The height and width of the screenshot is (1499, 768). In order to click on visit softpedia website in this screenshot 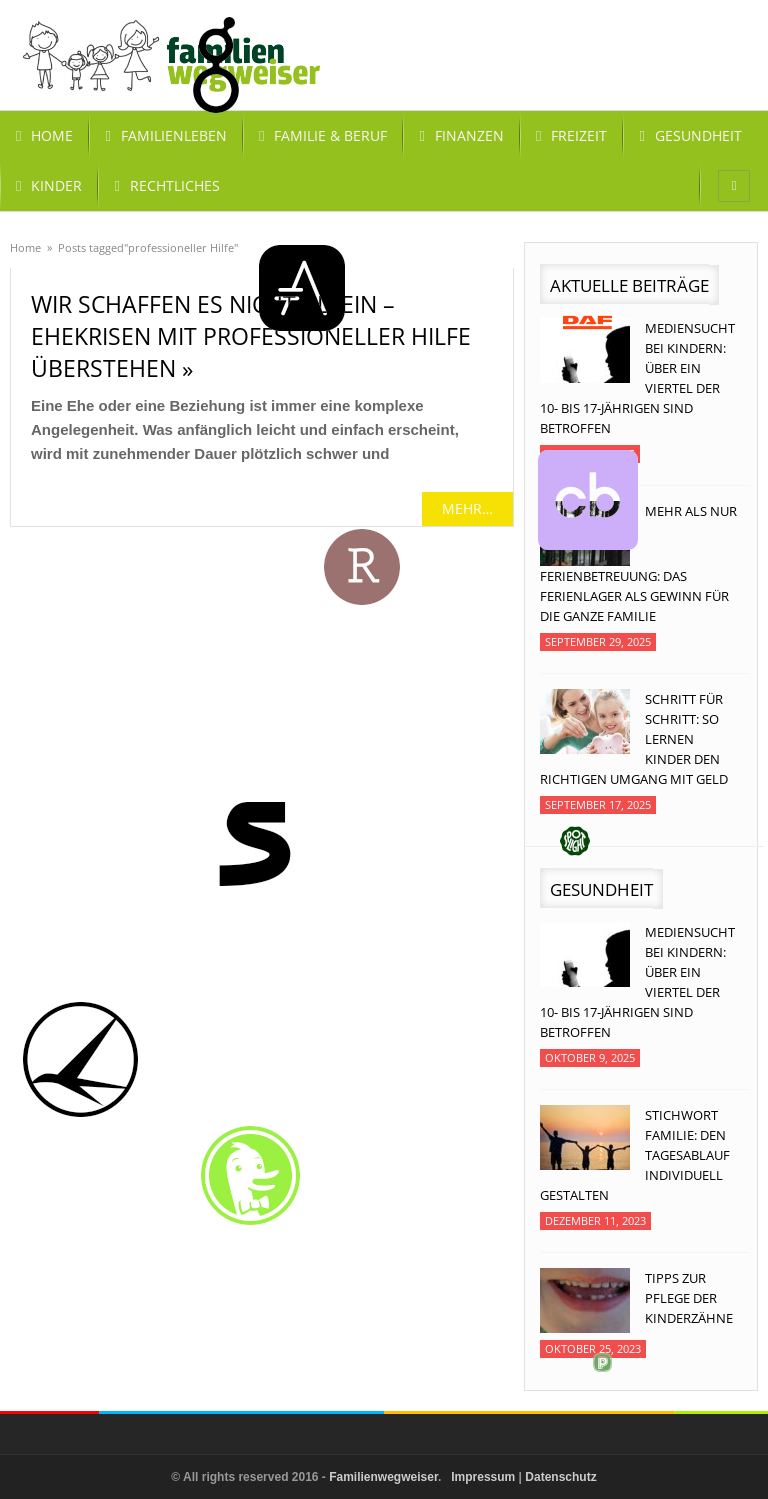, I will do `click(255, 844)`.